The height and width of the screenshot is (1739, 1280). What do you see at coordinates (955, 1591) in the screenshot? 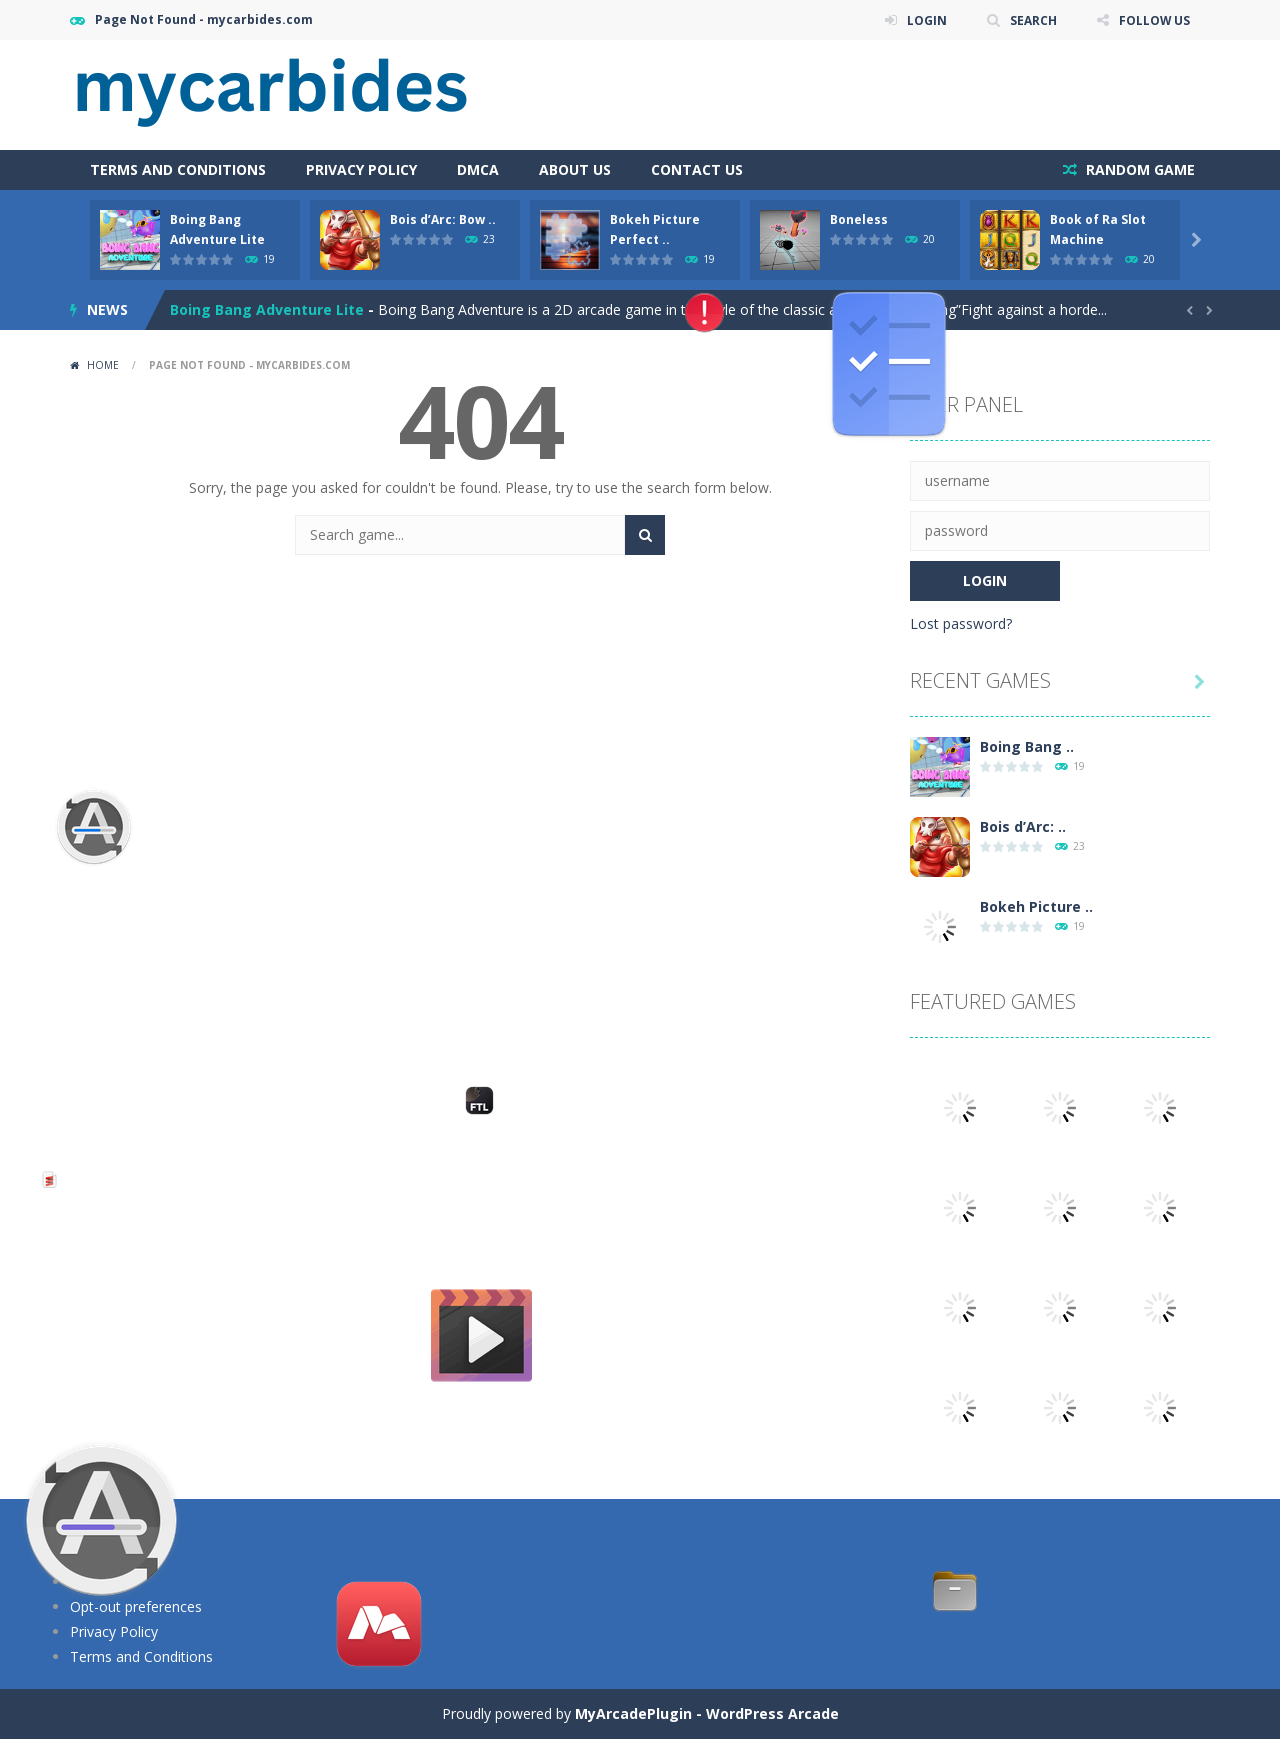
I see `open the file manager` at bounding box center [955, 1591].